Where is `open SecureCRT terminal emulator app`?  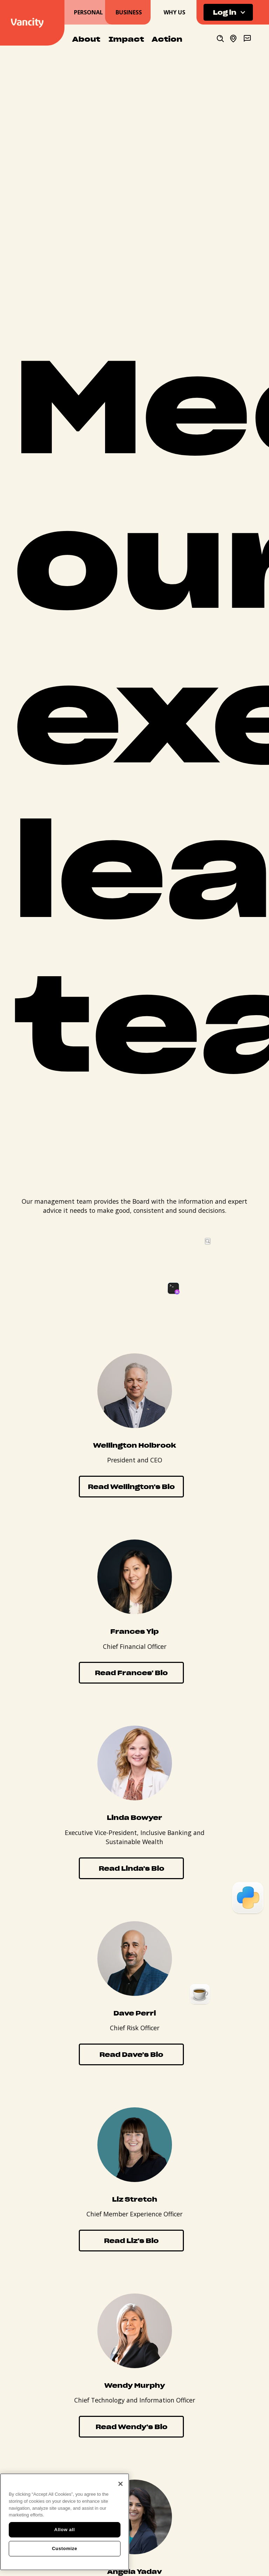
open SecureCRT terminal emulator app is located at coordinates (173, 1288).